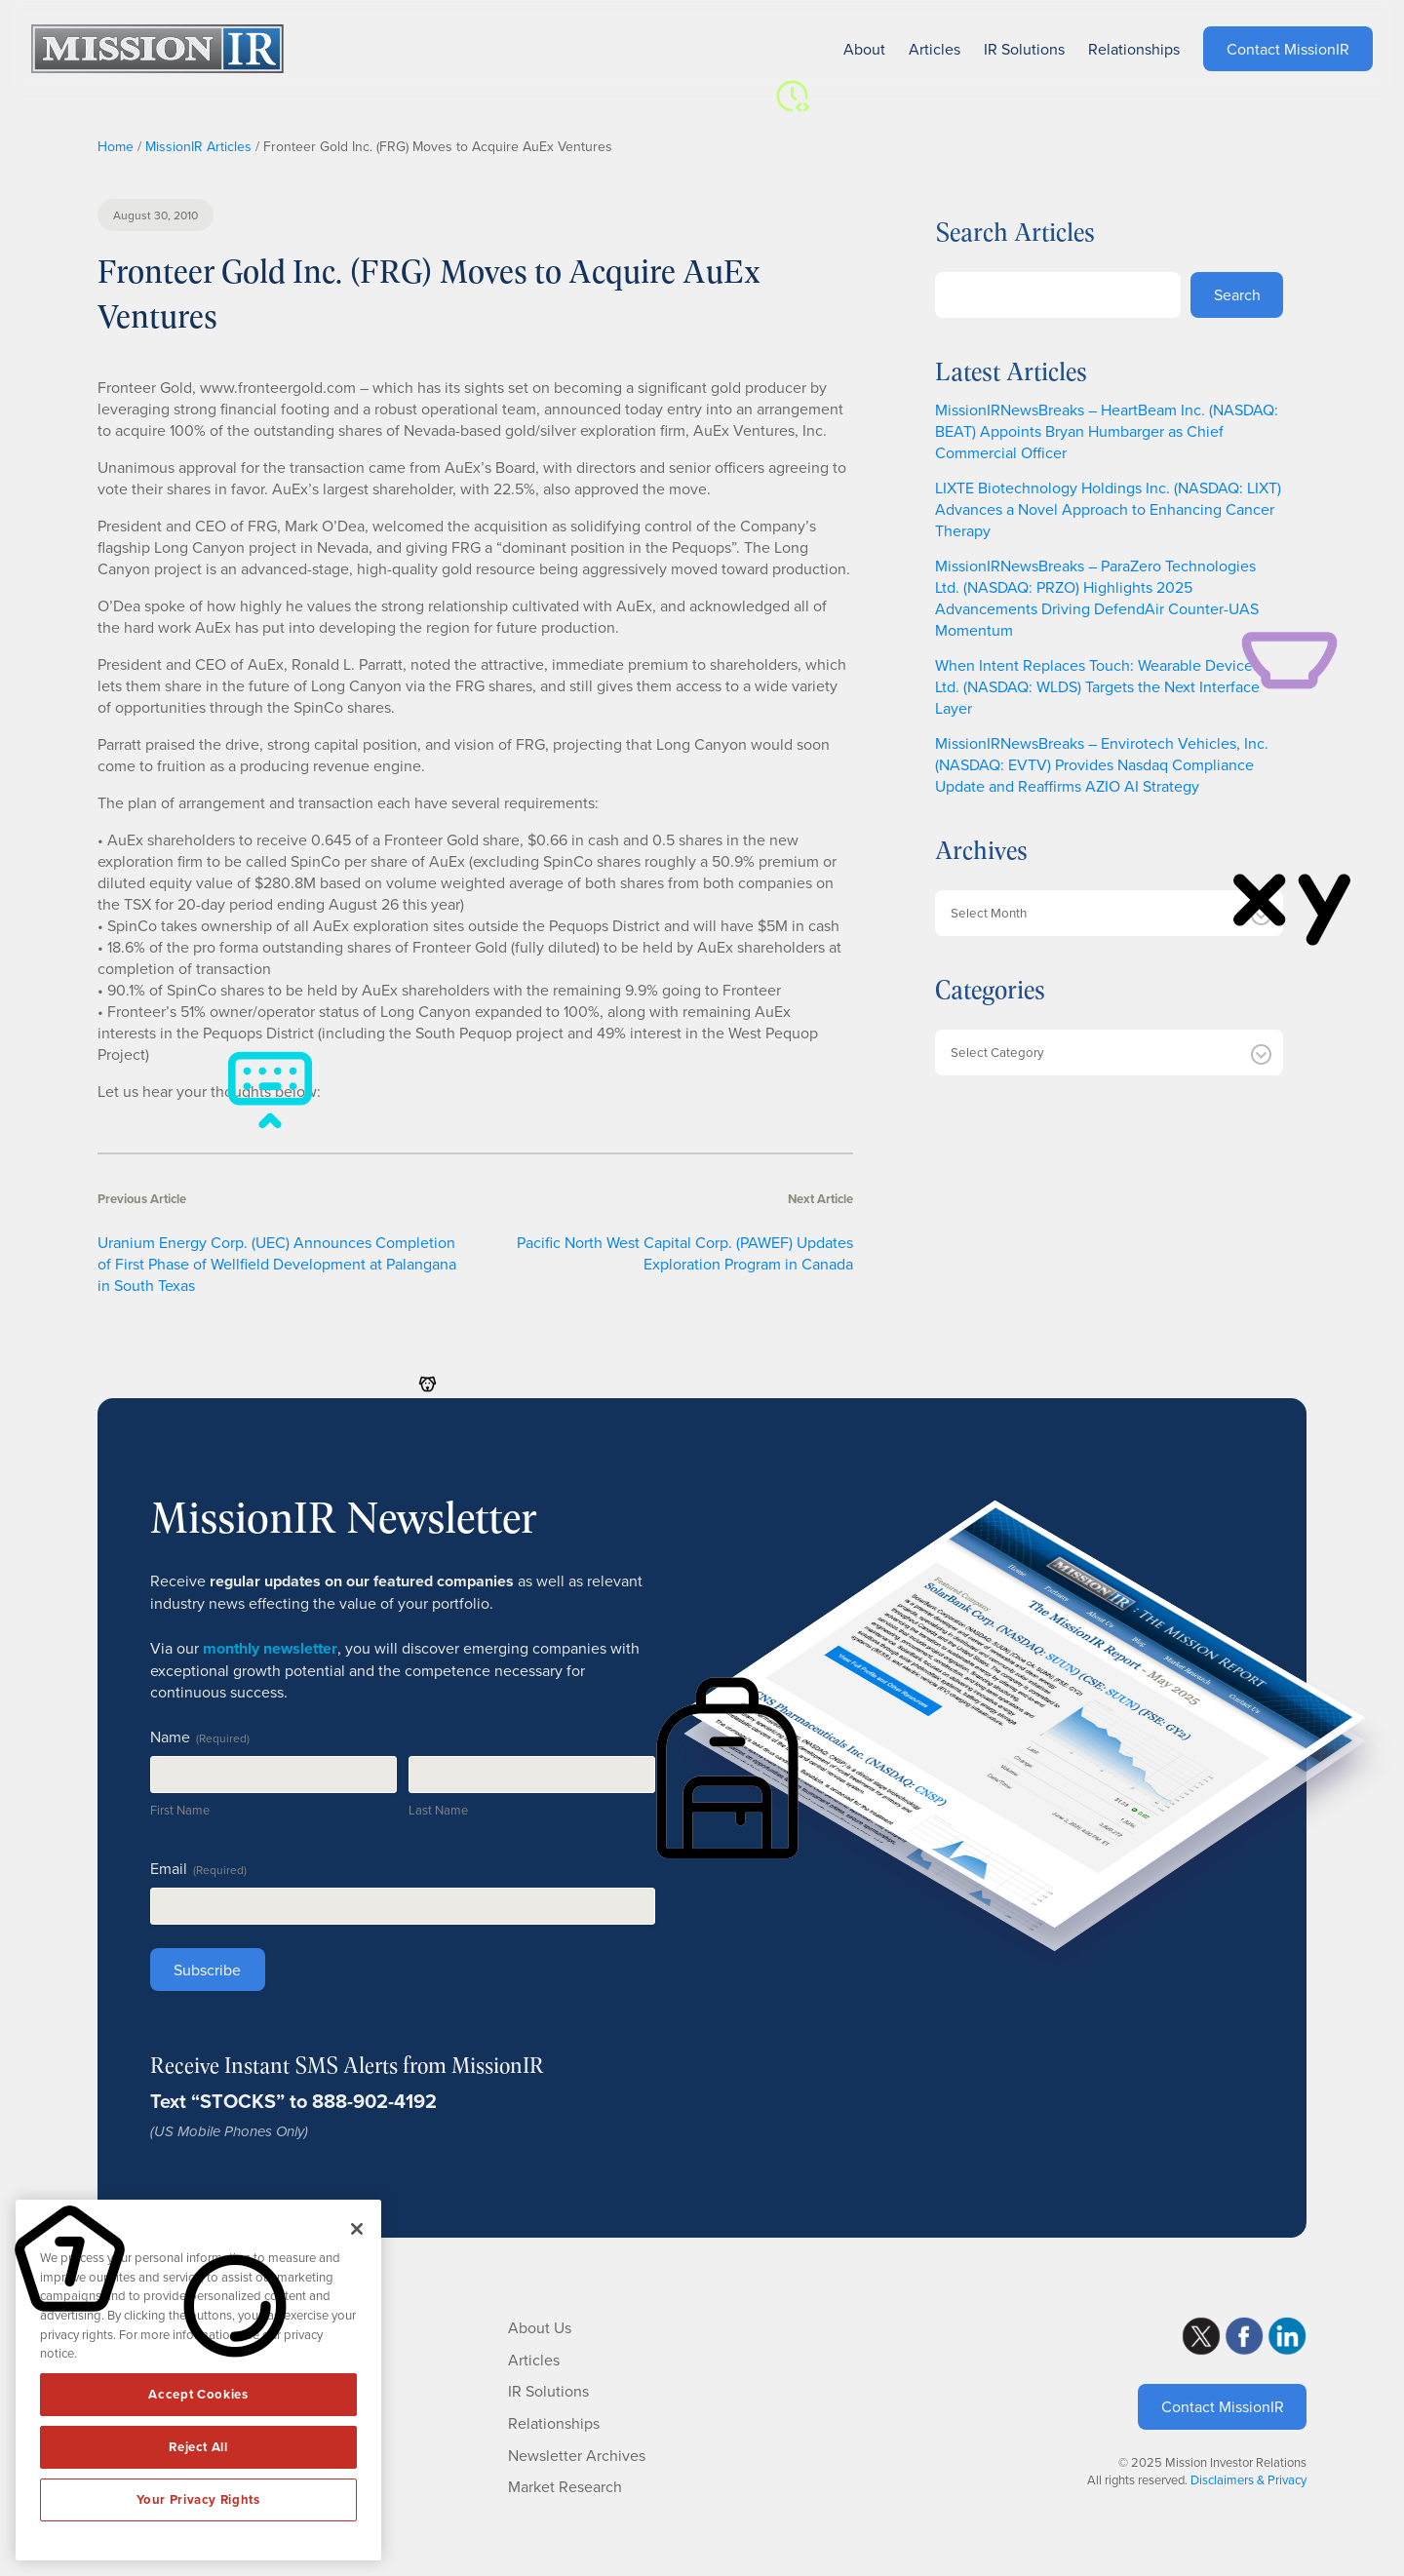 The width and height of the screenshot is (1404, 2576). What do you see at coordinates (1292, 900) in the screenshot?
I see `access mathematical or algebraic functions` at bounding box center [1292, 900].